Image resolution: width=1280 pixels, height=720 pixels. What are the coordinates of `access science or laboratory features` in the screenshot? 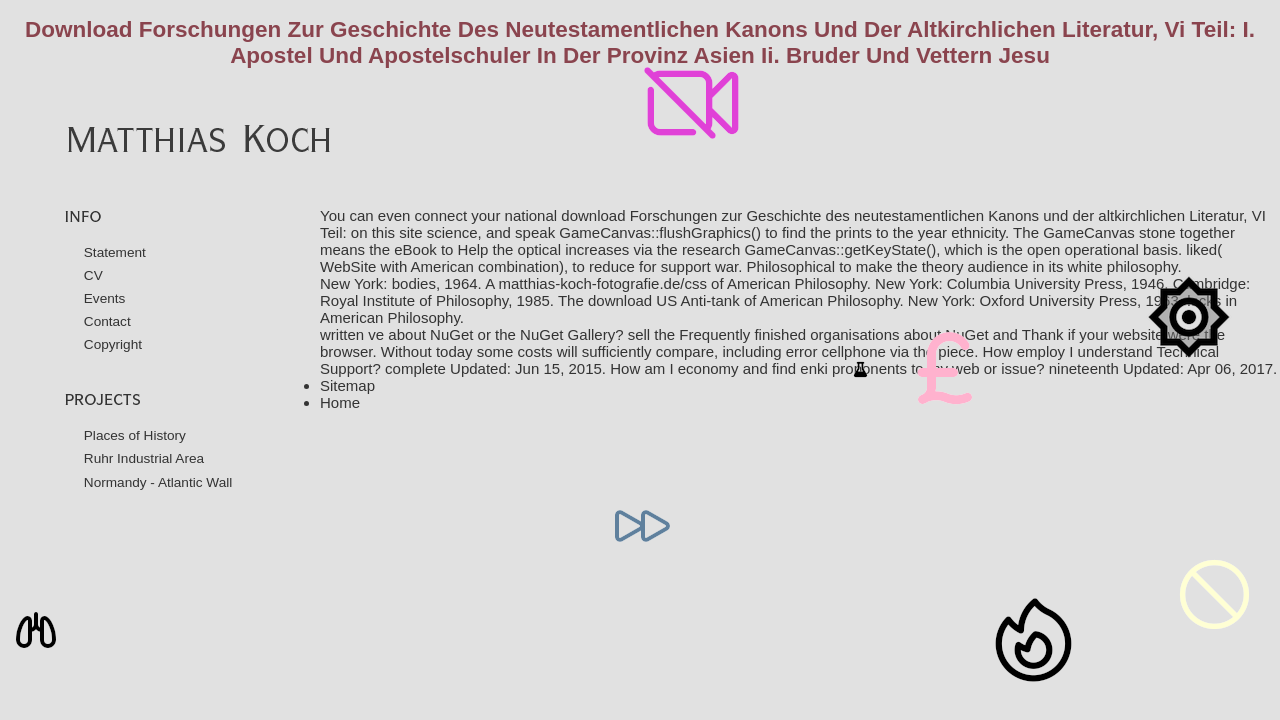 It's located at (860, 369).